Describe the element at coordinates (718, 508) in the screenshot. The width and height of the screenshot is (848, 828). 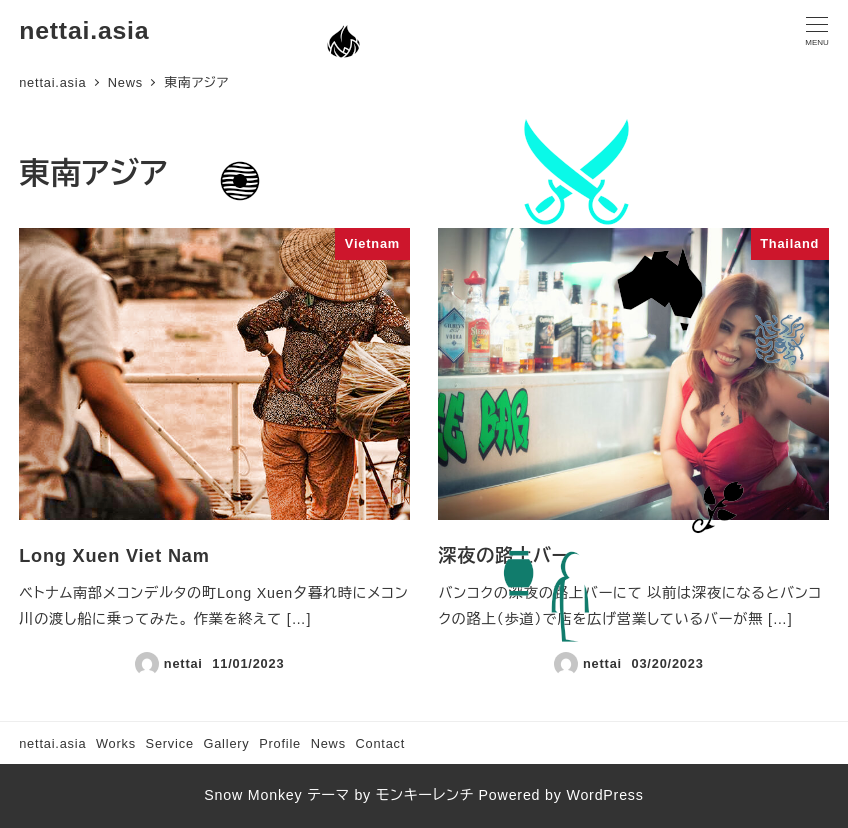
I see `indicates a closed or dormant plant in a gardening game` at that location.